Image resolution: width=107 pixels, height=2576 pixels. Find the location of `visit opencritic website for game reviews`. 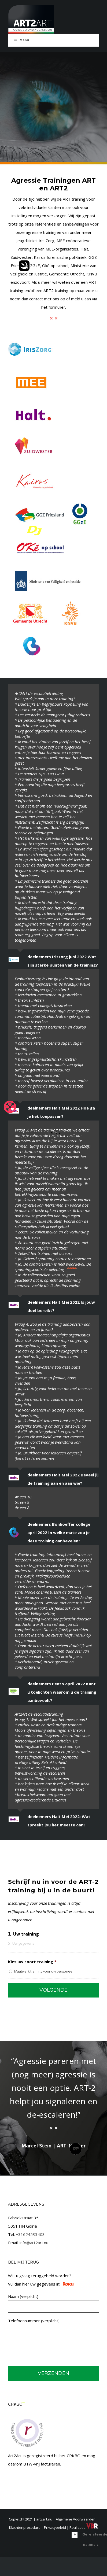

visit opencritic website for game reviews is located at coordinates (10, 1107).